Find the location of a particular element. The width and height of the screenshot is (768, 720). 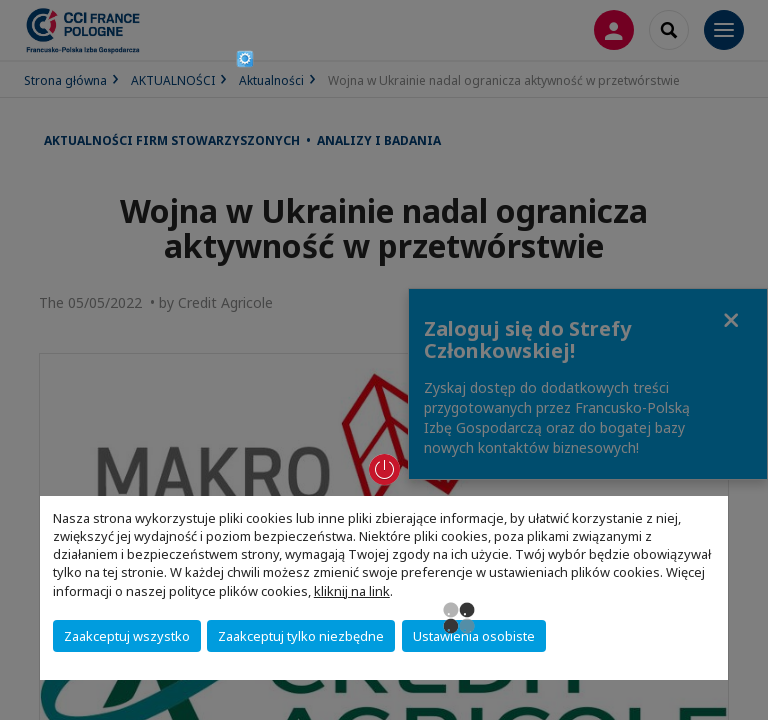

access system application settings is located at coordinates (245, 59).